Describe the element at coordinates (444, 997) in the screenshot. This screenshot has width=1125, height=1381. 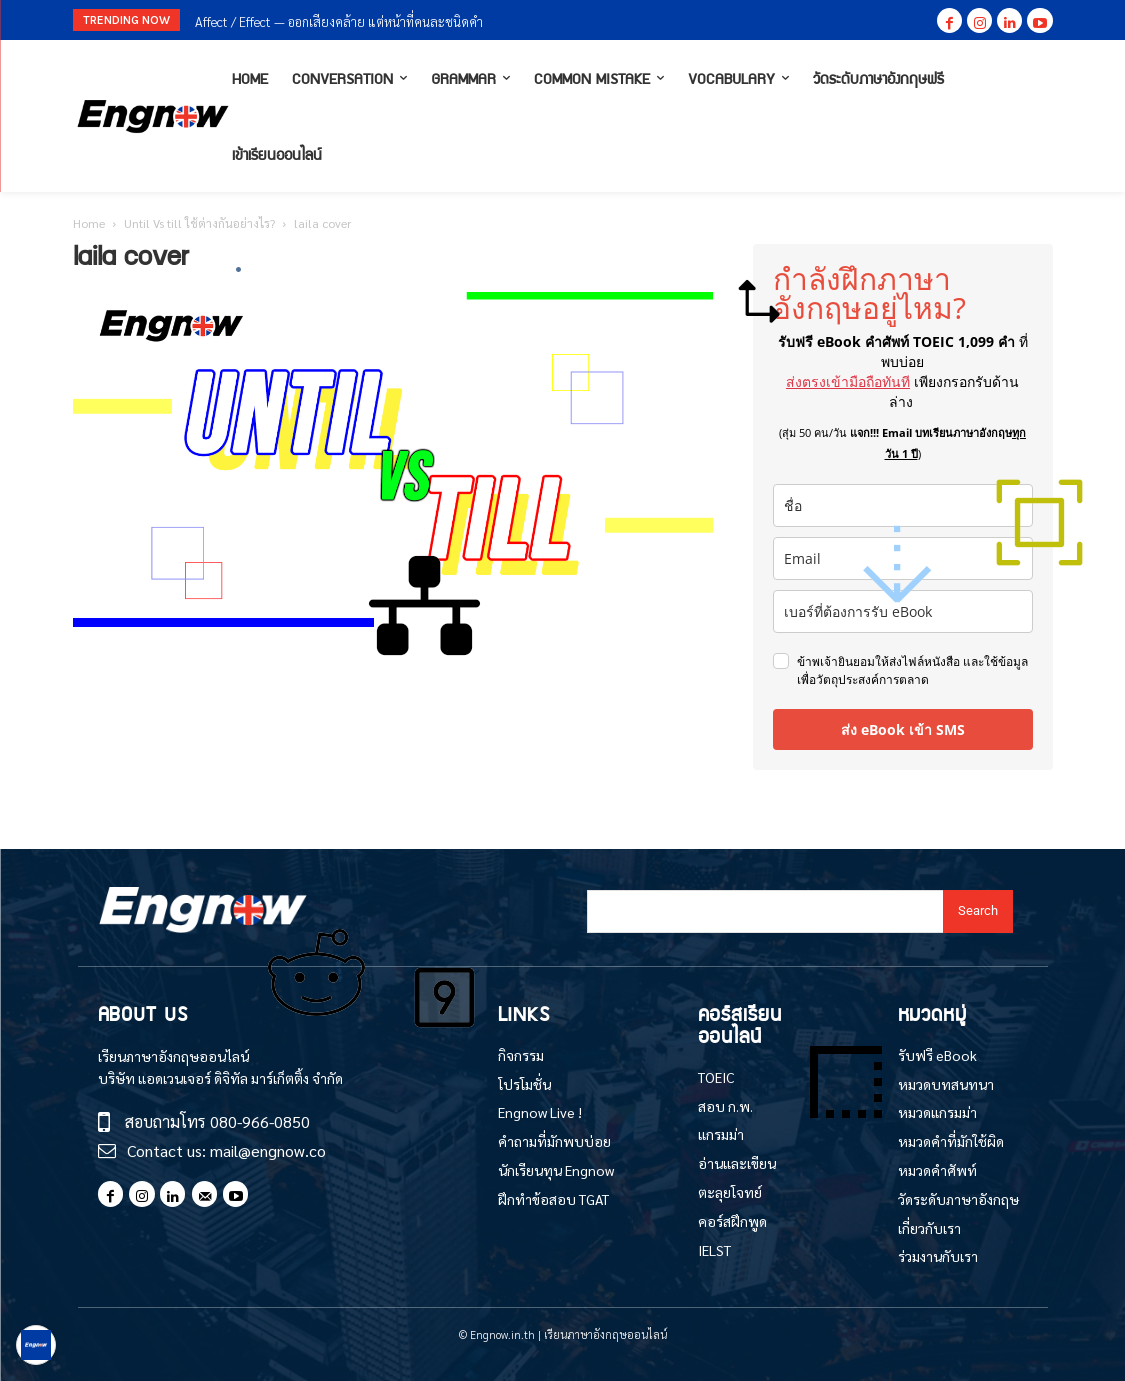
I see `select number nine from a keypad` at that location.